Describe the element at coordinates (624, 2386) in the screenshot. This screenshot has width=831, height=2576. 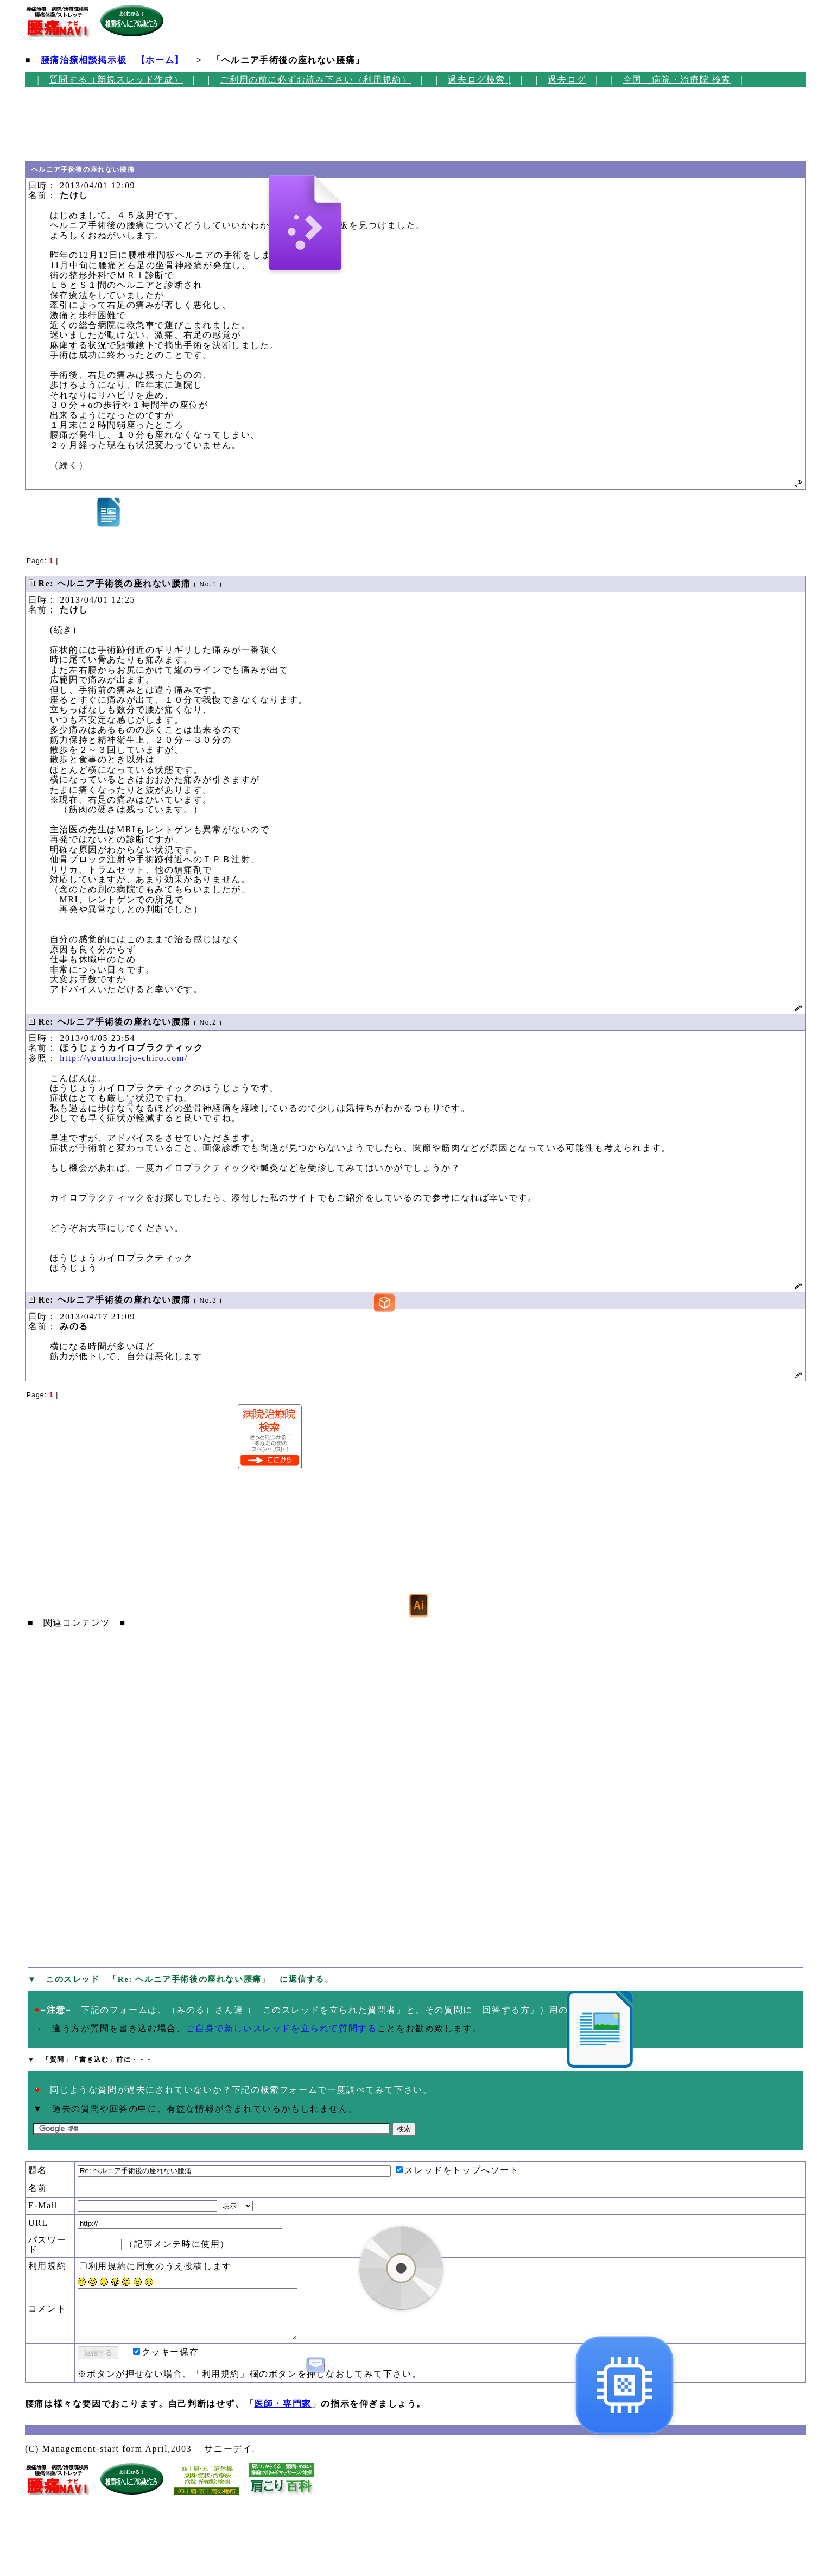
I see `access electronics or hardware settings` at that location.